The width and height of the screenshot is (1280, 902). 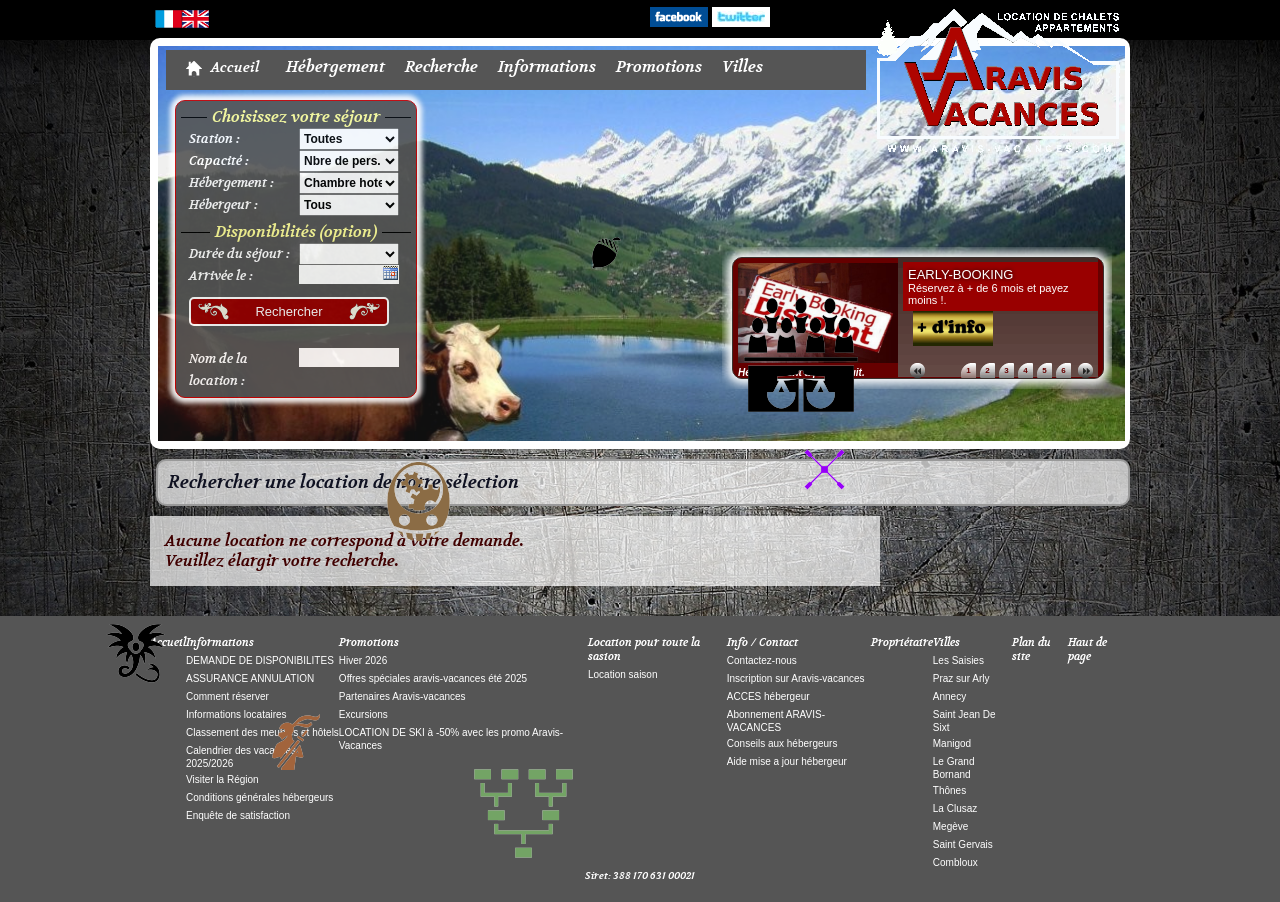 I want to click on view jury or tribunal panel, so click(x=801, y=355).